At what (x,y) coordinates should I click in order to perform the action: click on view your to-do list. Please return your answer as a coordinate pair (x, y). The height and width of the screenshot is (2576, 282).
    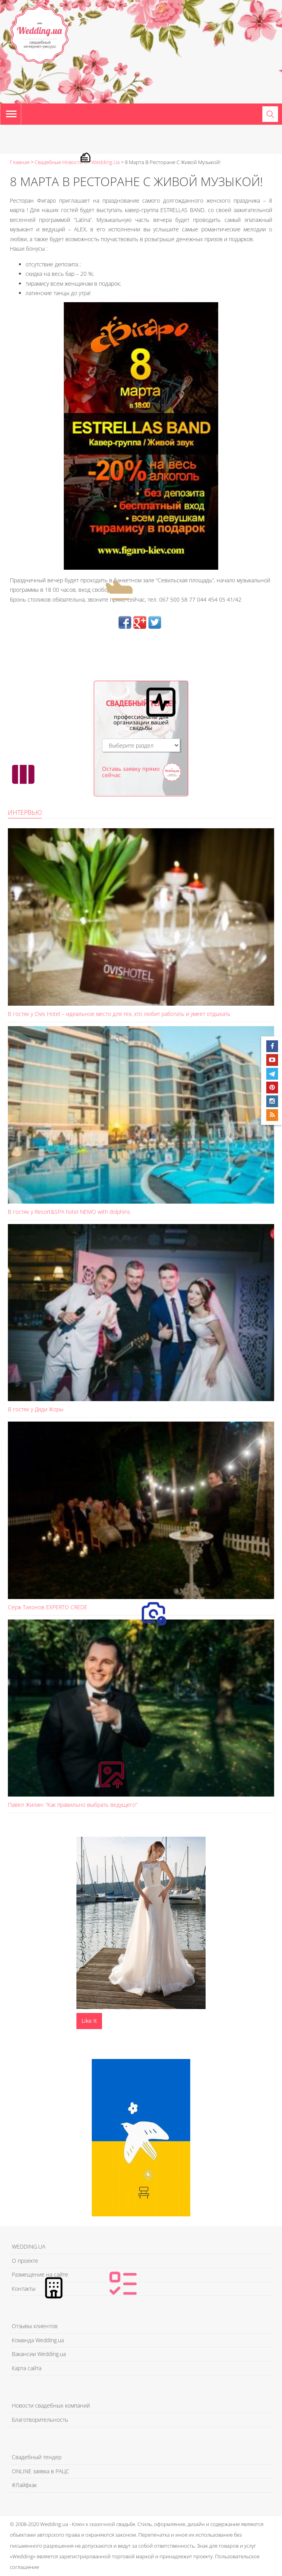
    Looking at the image, I should click on (123, 2284).